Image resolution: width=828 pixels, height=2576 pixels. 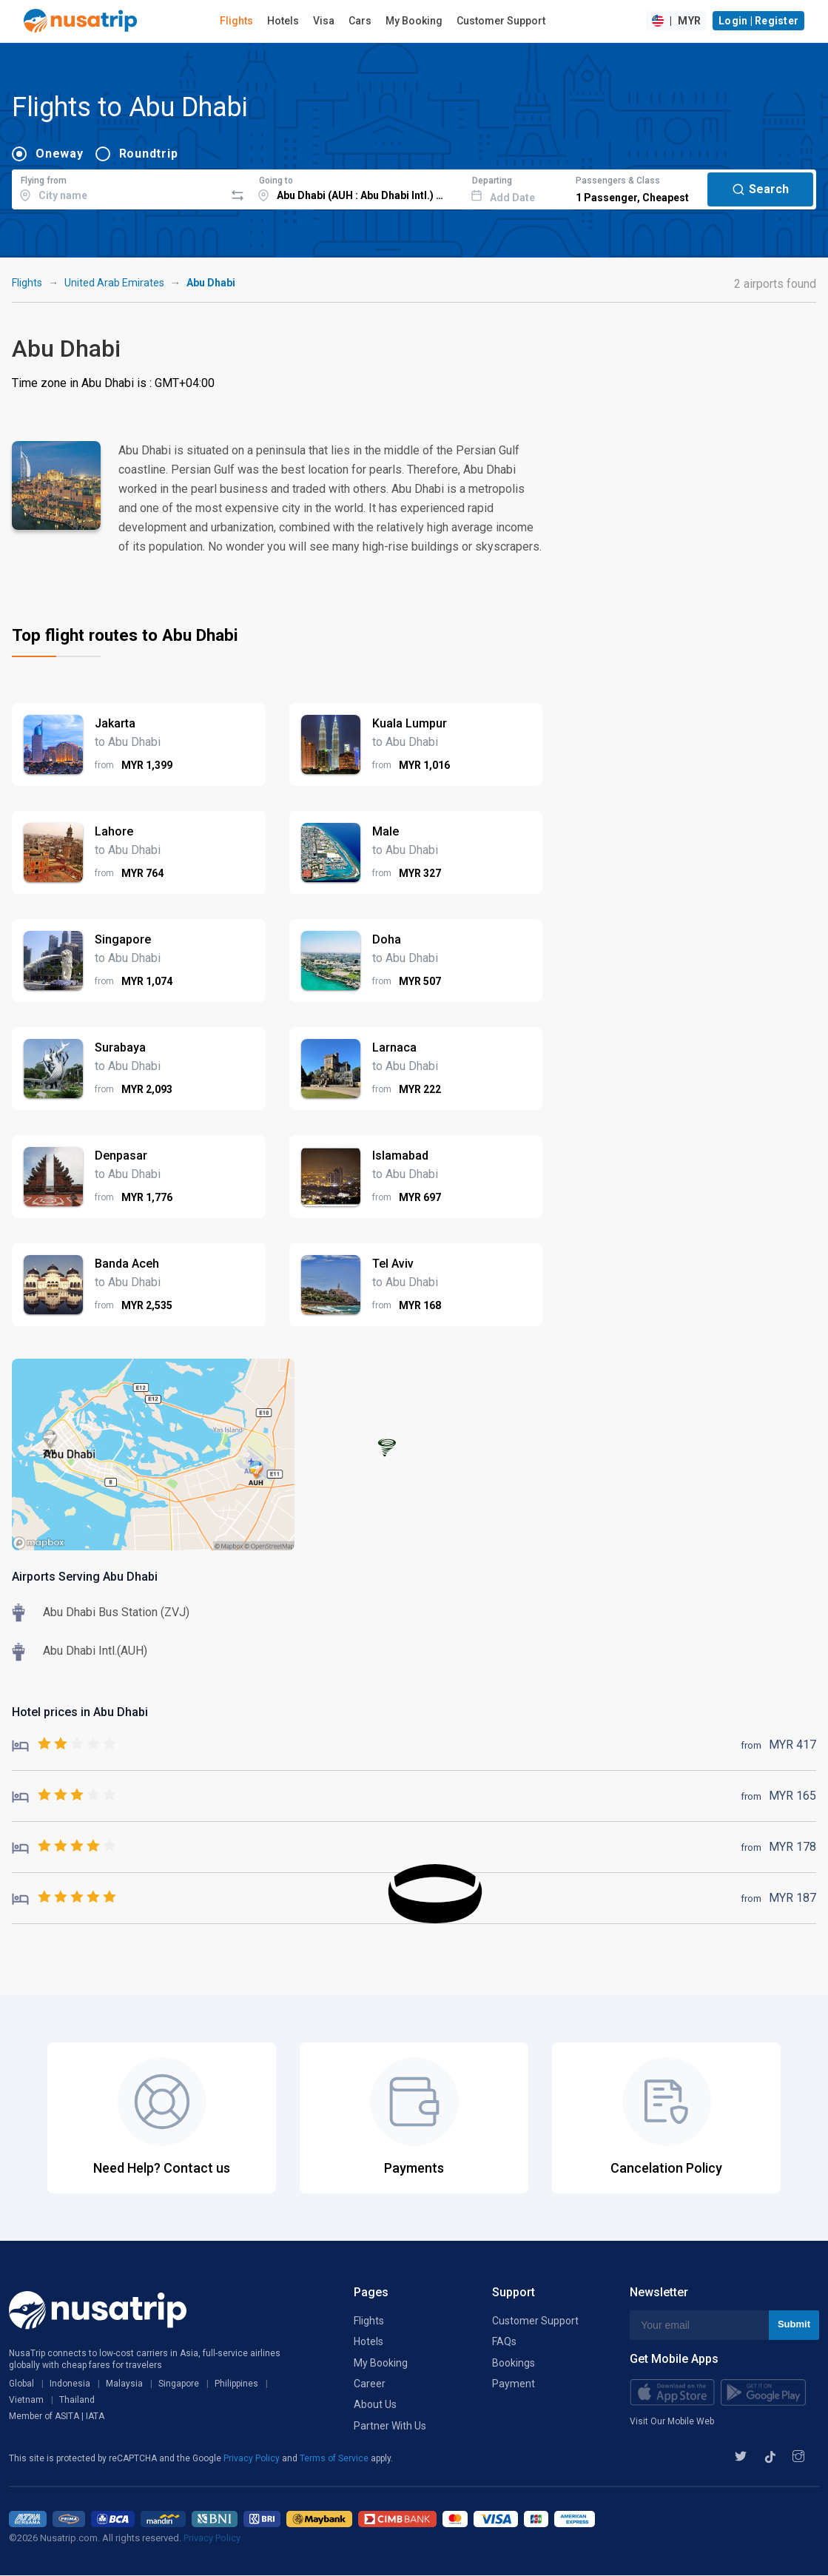 I want to click on equip a ring item to your character, so click(x=435, y=1894).